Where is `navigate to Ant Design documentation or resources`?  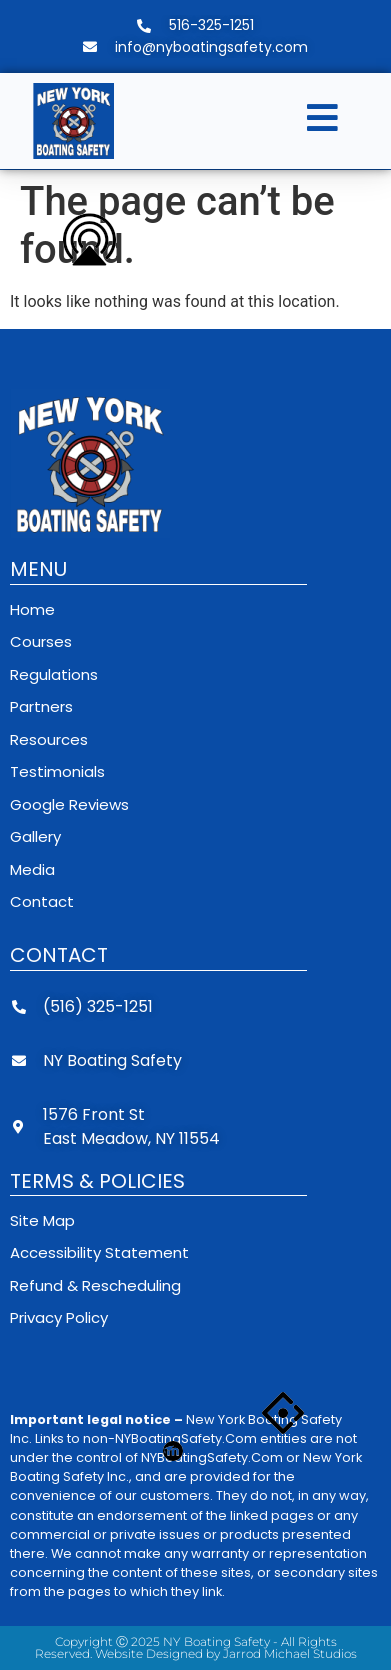
navigate to Ant Design documentation or resources is located at coordinates (283, 1413).